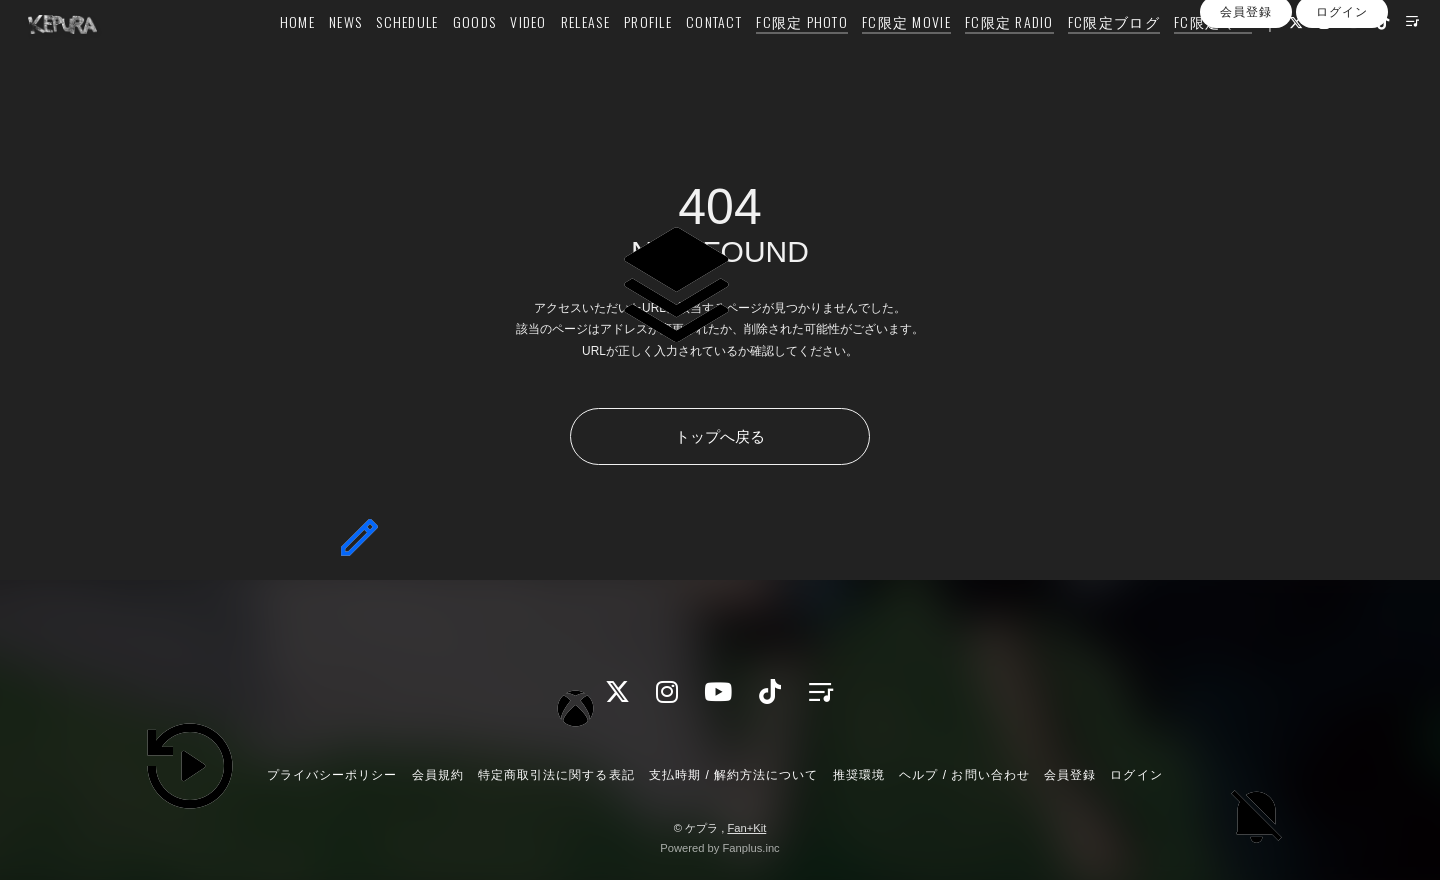 The image size is (1440, 880). I want to click on edit content or text, so click(359, 537).